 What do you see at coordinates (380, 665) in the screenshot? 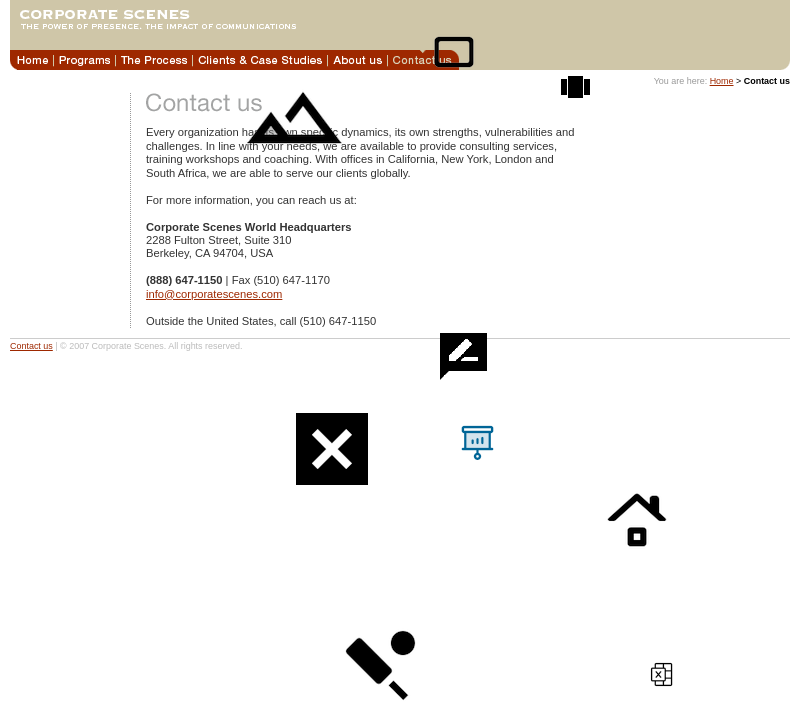
I see `access cricket sports content` at bounding box center [380, 665].